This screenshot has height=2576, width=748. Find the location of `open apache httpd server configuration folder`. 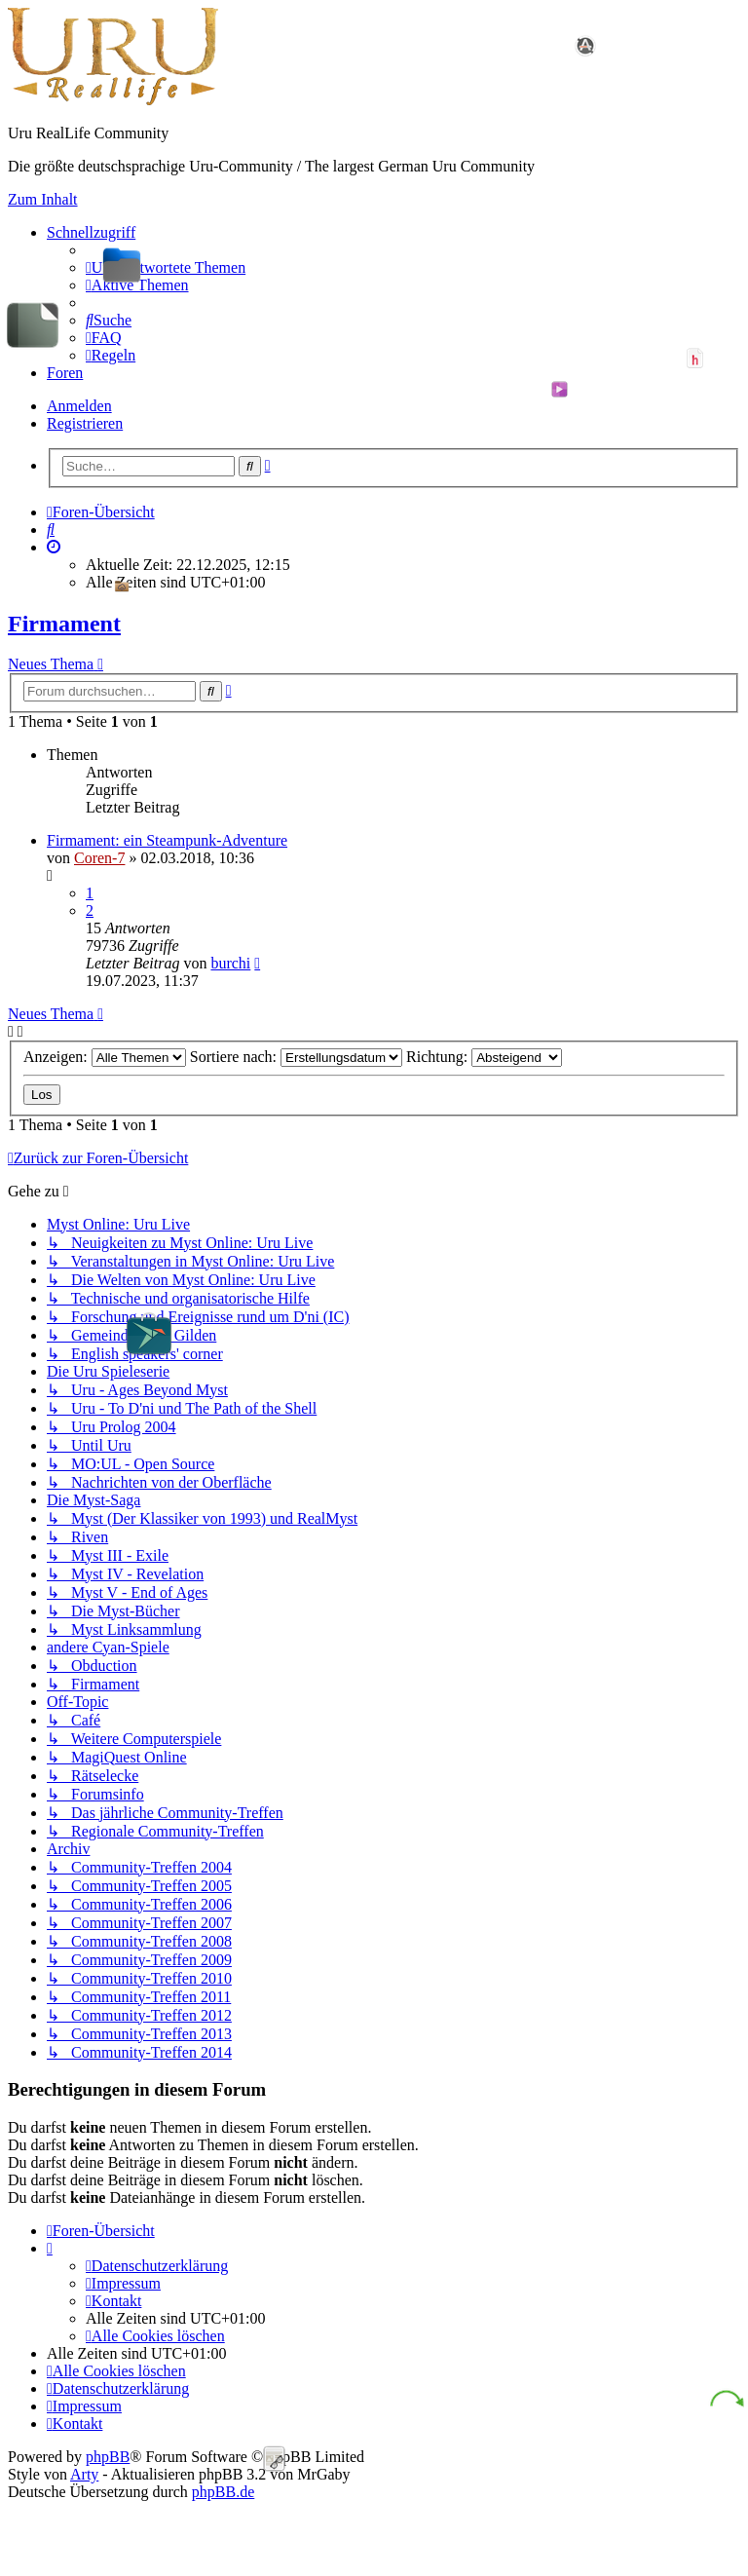

open apache httpd server configuration folder is located at coordinates (122, 587).